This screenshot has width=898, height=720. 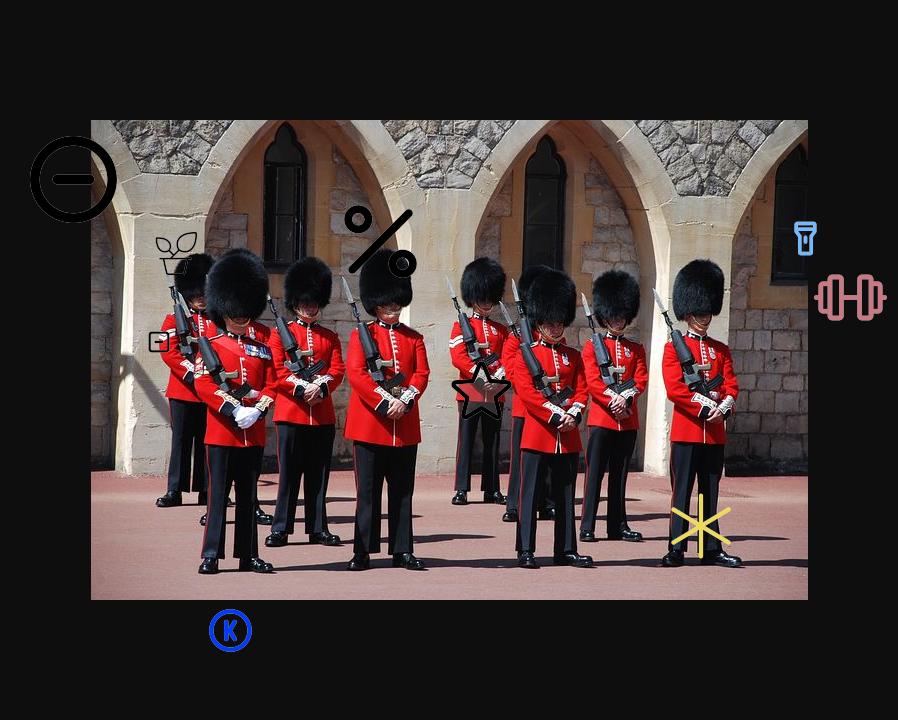 I want to click on add to favorites, so click(x=481, y=391).